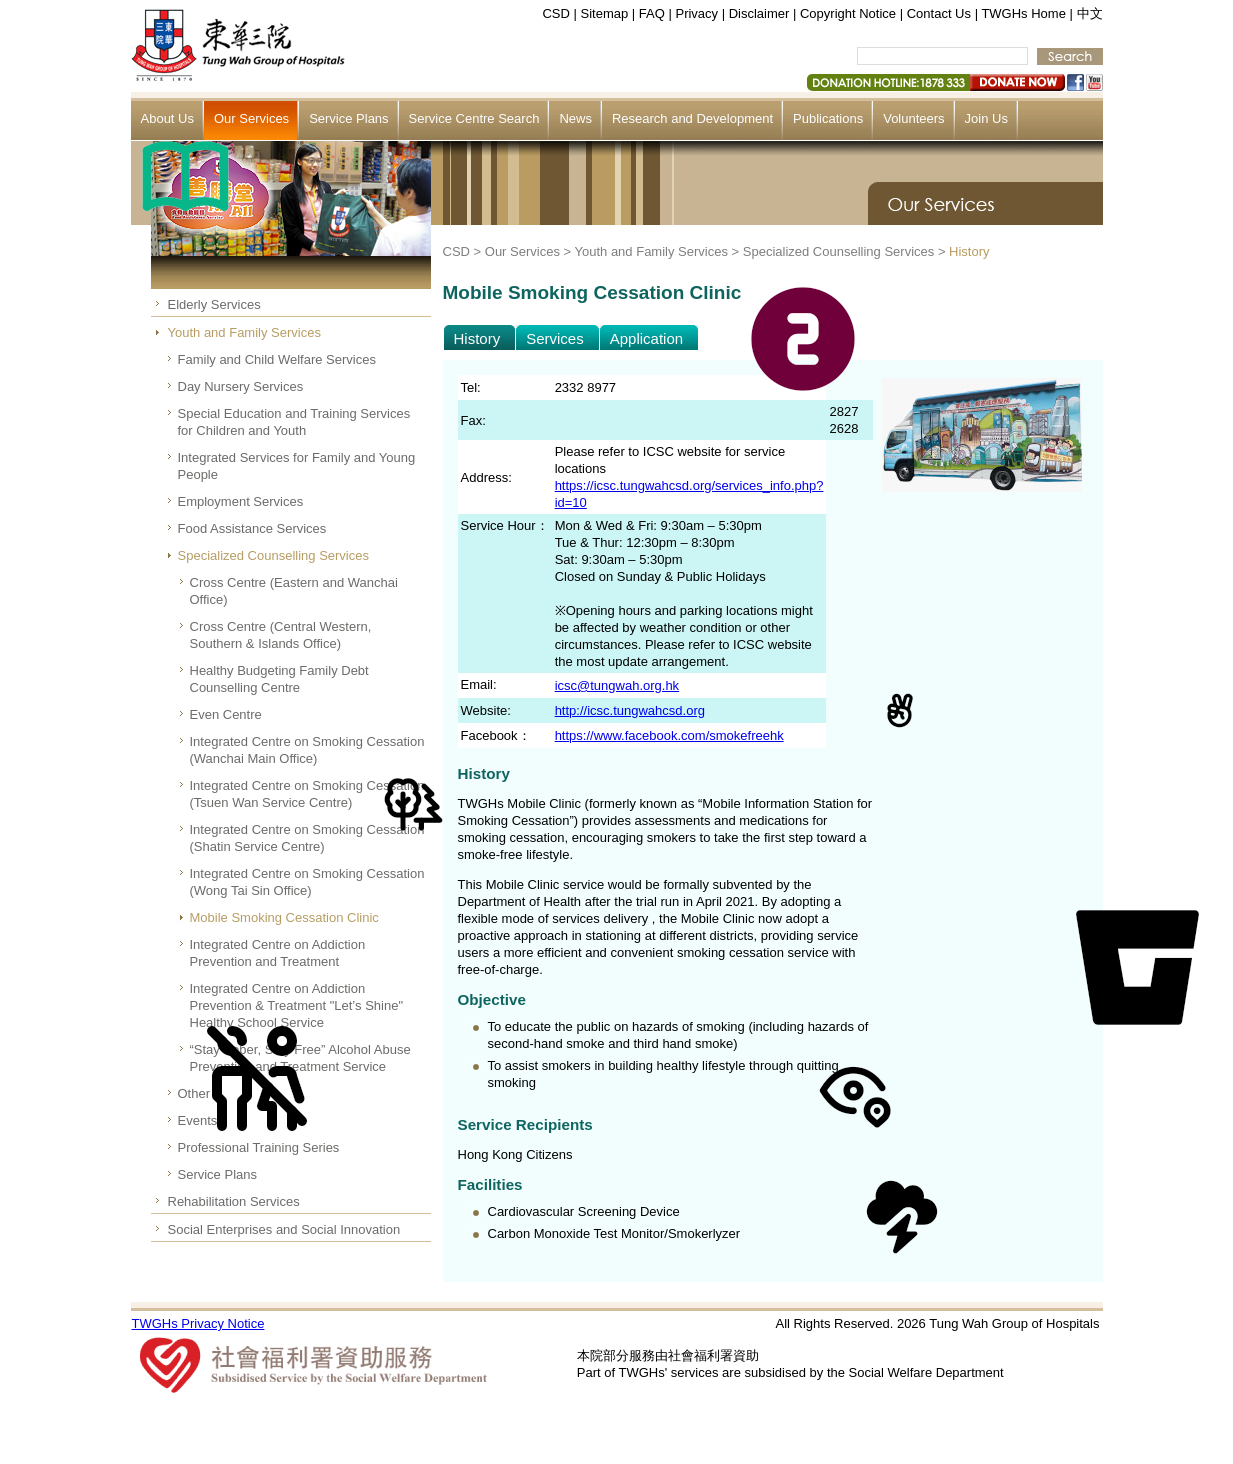 This screenshot has height=1464, width=1233. Describe the element at coordinates (257, 1076) in the screenshot. I see `disable friends or social features` at that location.